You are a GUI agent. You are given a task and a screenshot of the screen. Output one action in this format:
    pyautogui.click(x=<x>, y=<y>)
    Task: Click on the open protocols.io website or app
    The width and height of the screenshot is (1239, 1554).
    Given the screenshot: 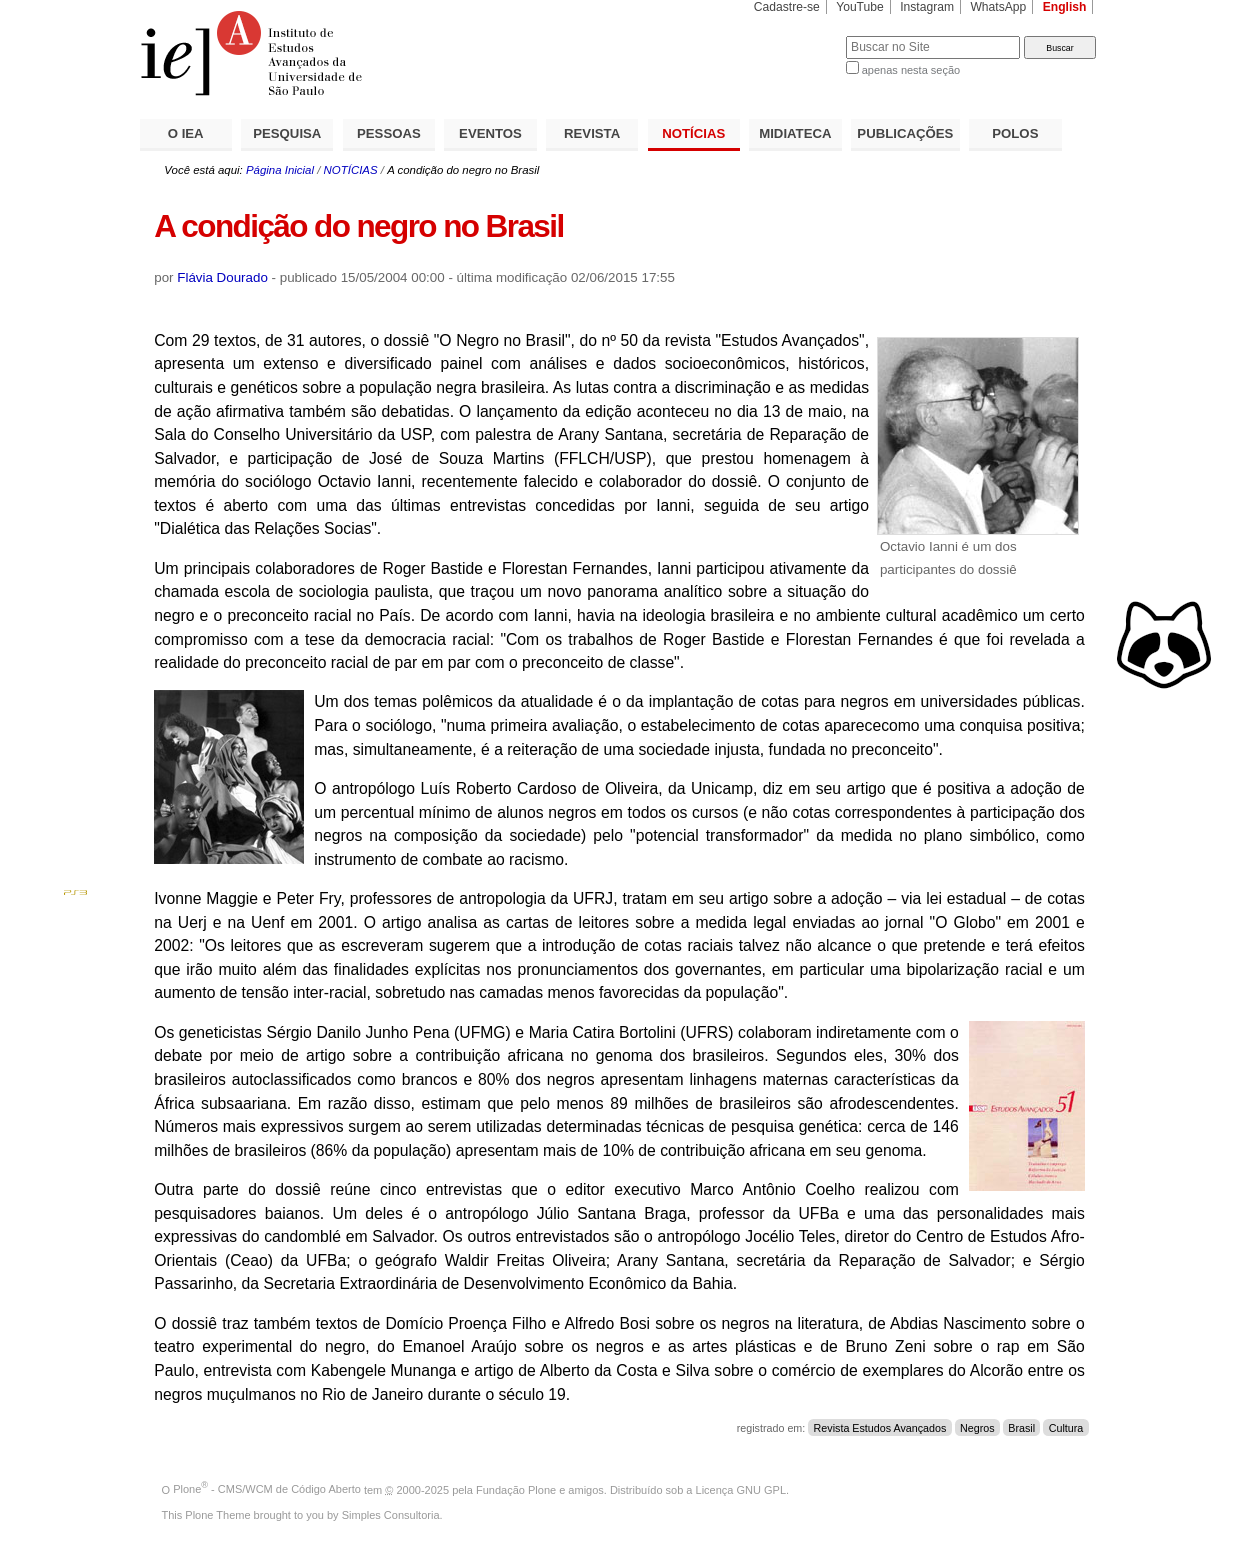 What is the action you would take?
    pyautogui.click(x=1164, y=645)
    